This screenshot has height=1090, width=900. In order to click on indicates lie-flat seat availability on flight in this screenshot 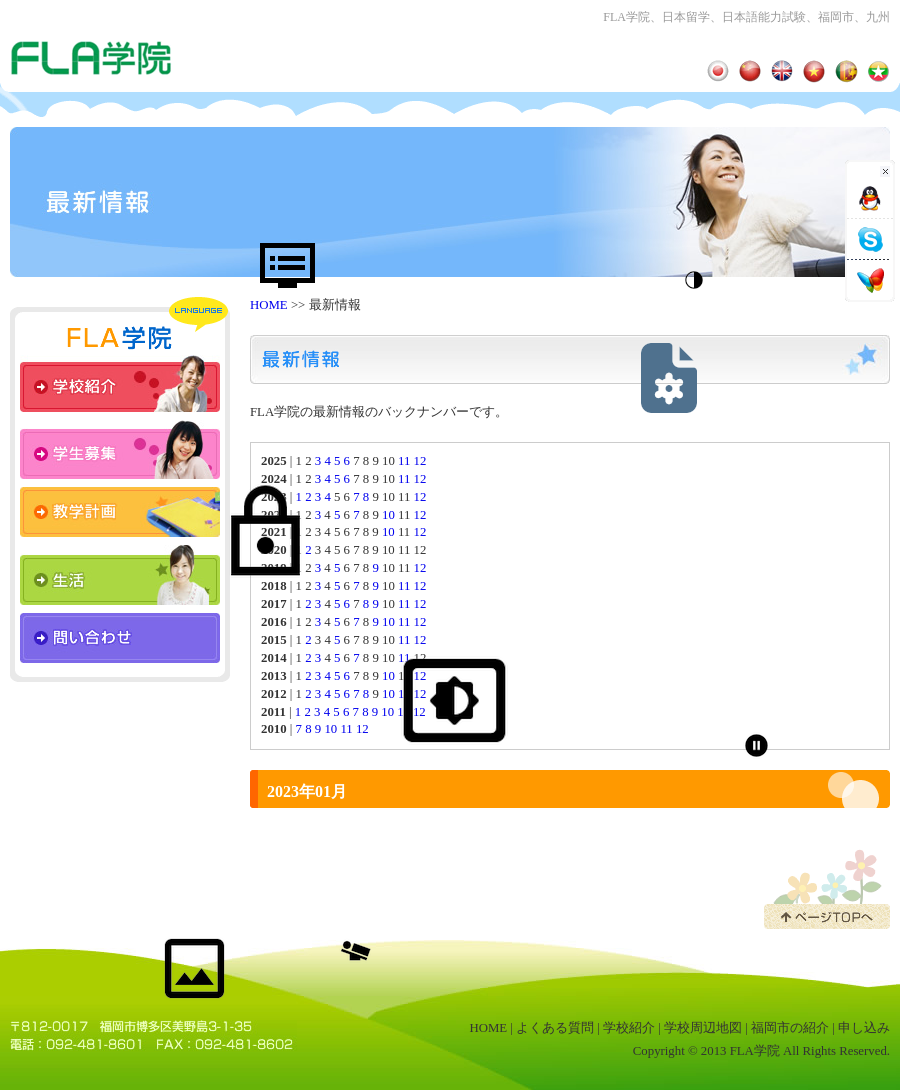, I will do `click(355, 951)`.